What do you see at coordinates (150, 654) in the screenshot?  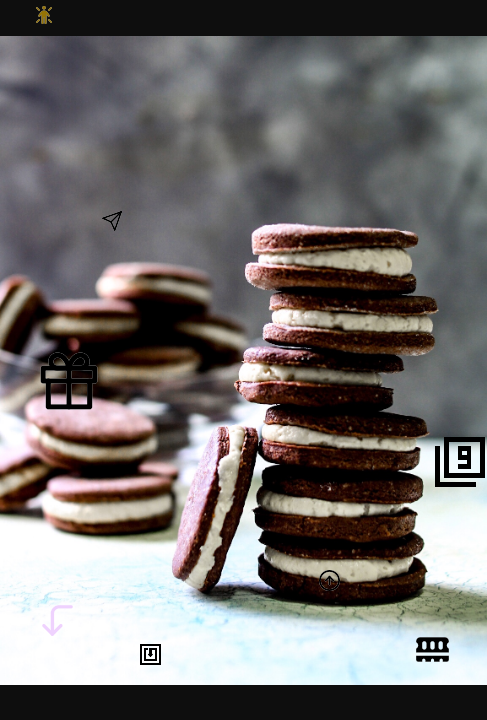 I see `tap to enable nfc connectivity` at bounding box center [150, 654].